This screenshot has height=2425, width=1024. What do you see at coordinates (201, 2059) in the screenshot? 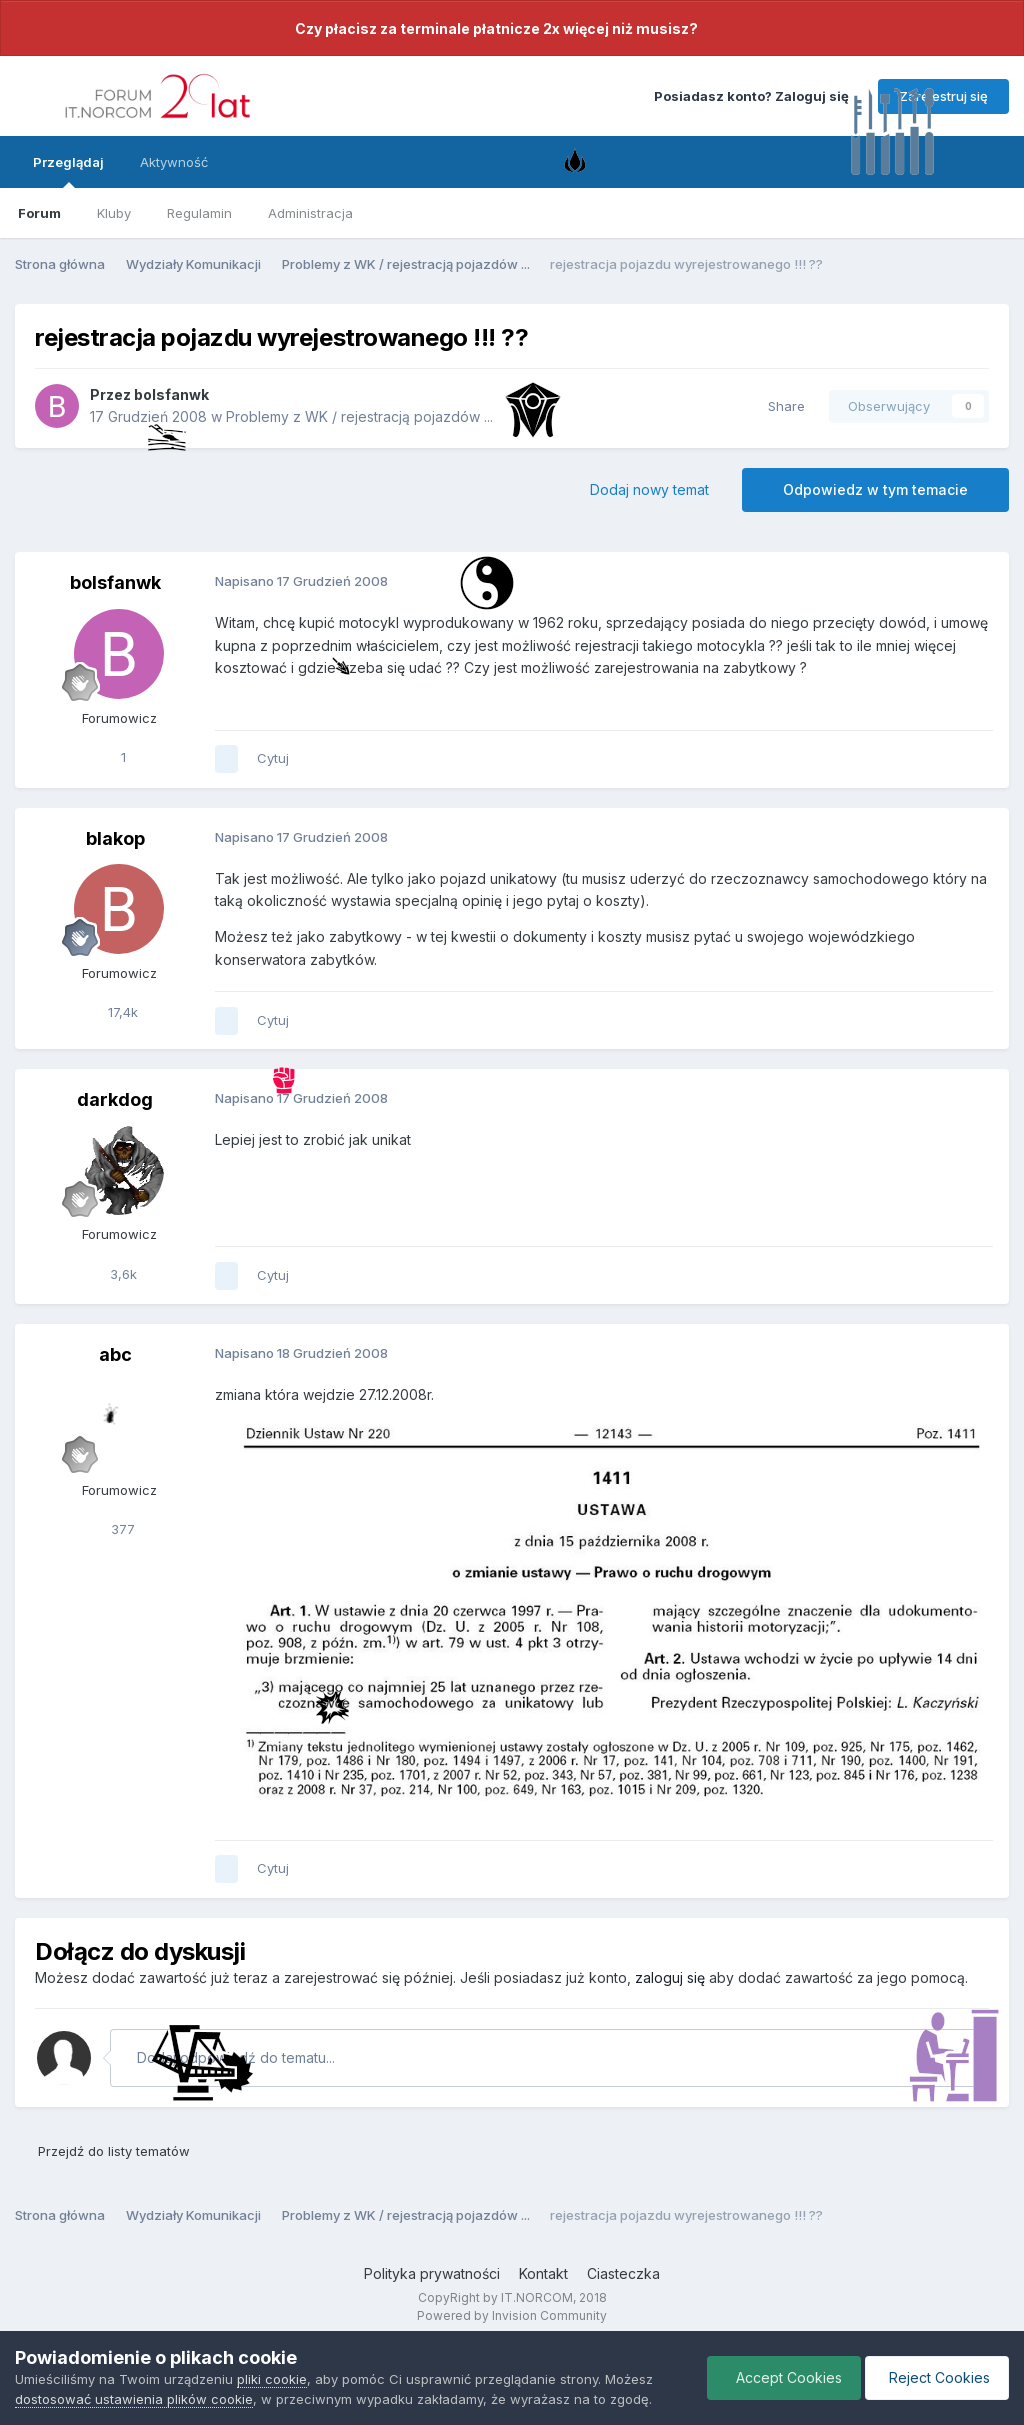
I see `bucket wheel excavator machinery icon` at bounding box center [201, 2059].